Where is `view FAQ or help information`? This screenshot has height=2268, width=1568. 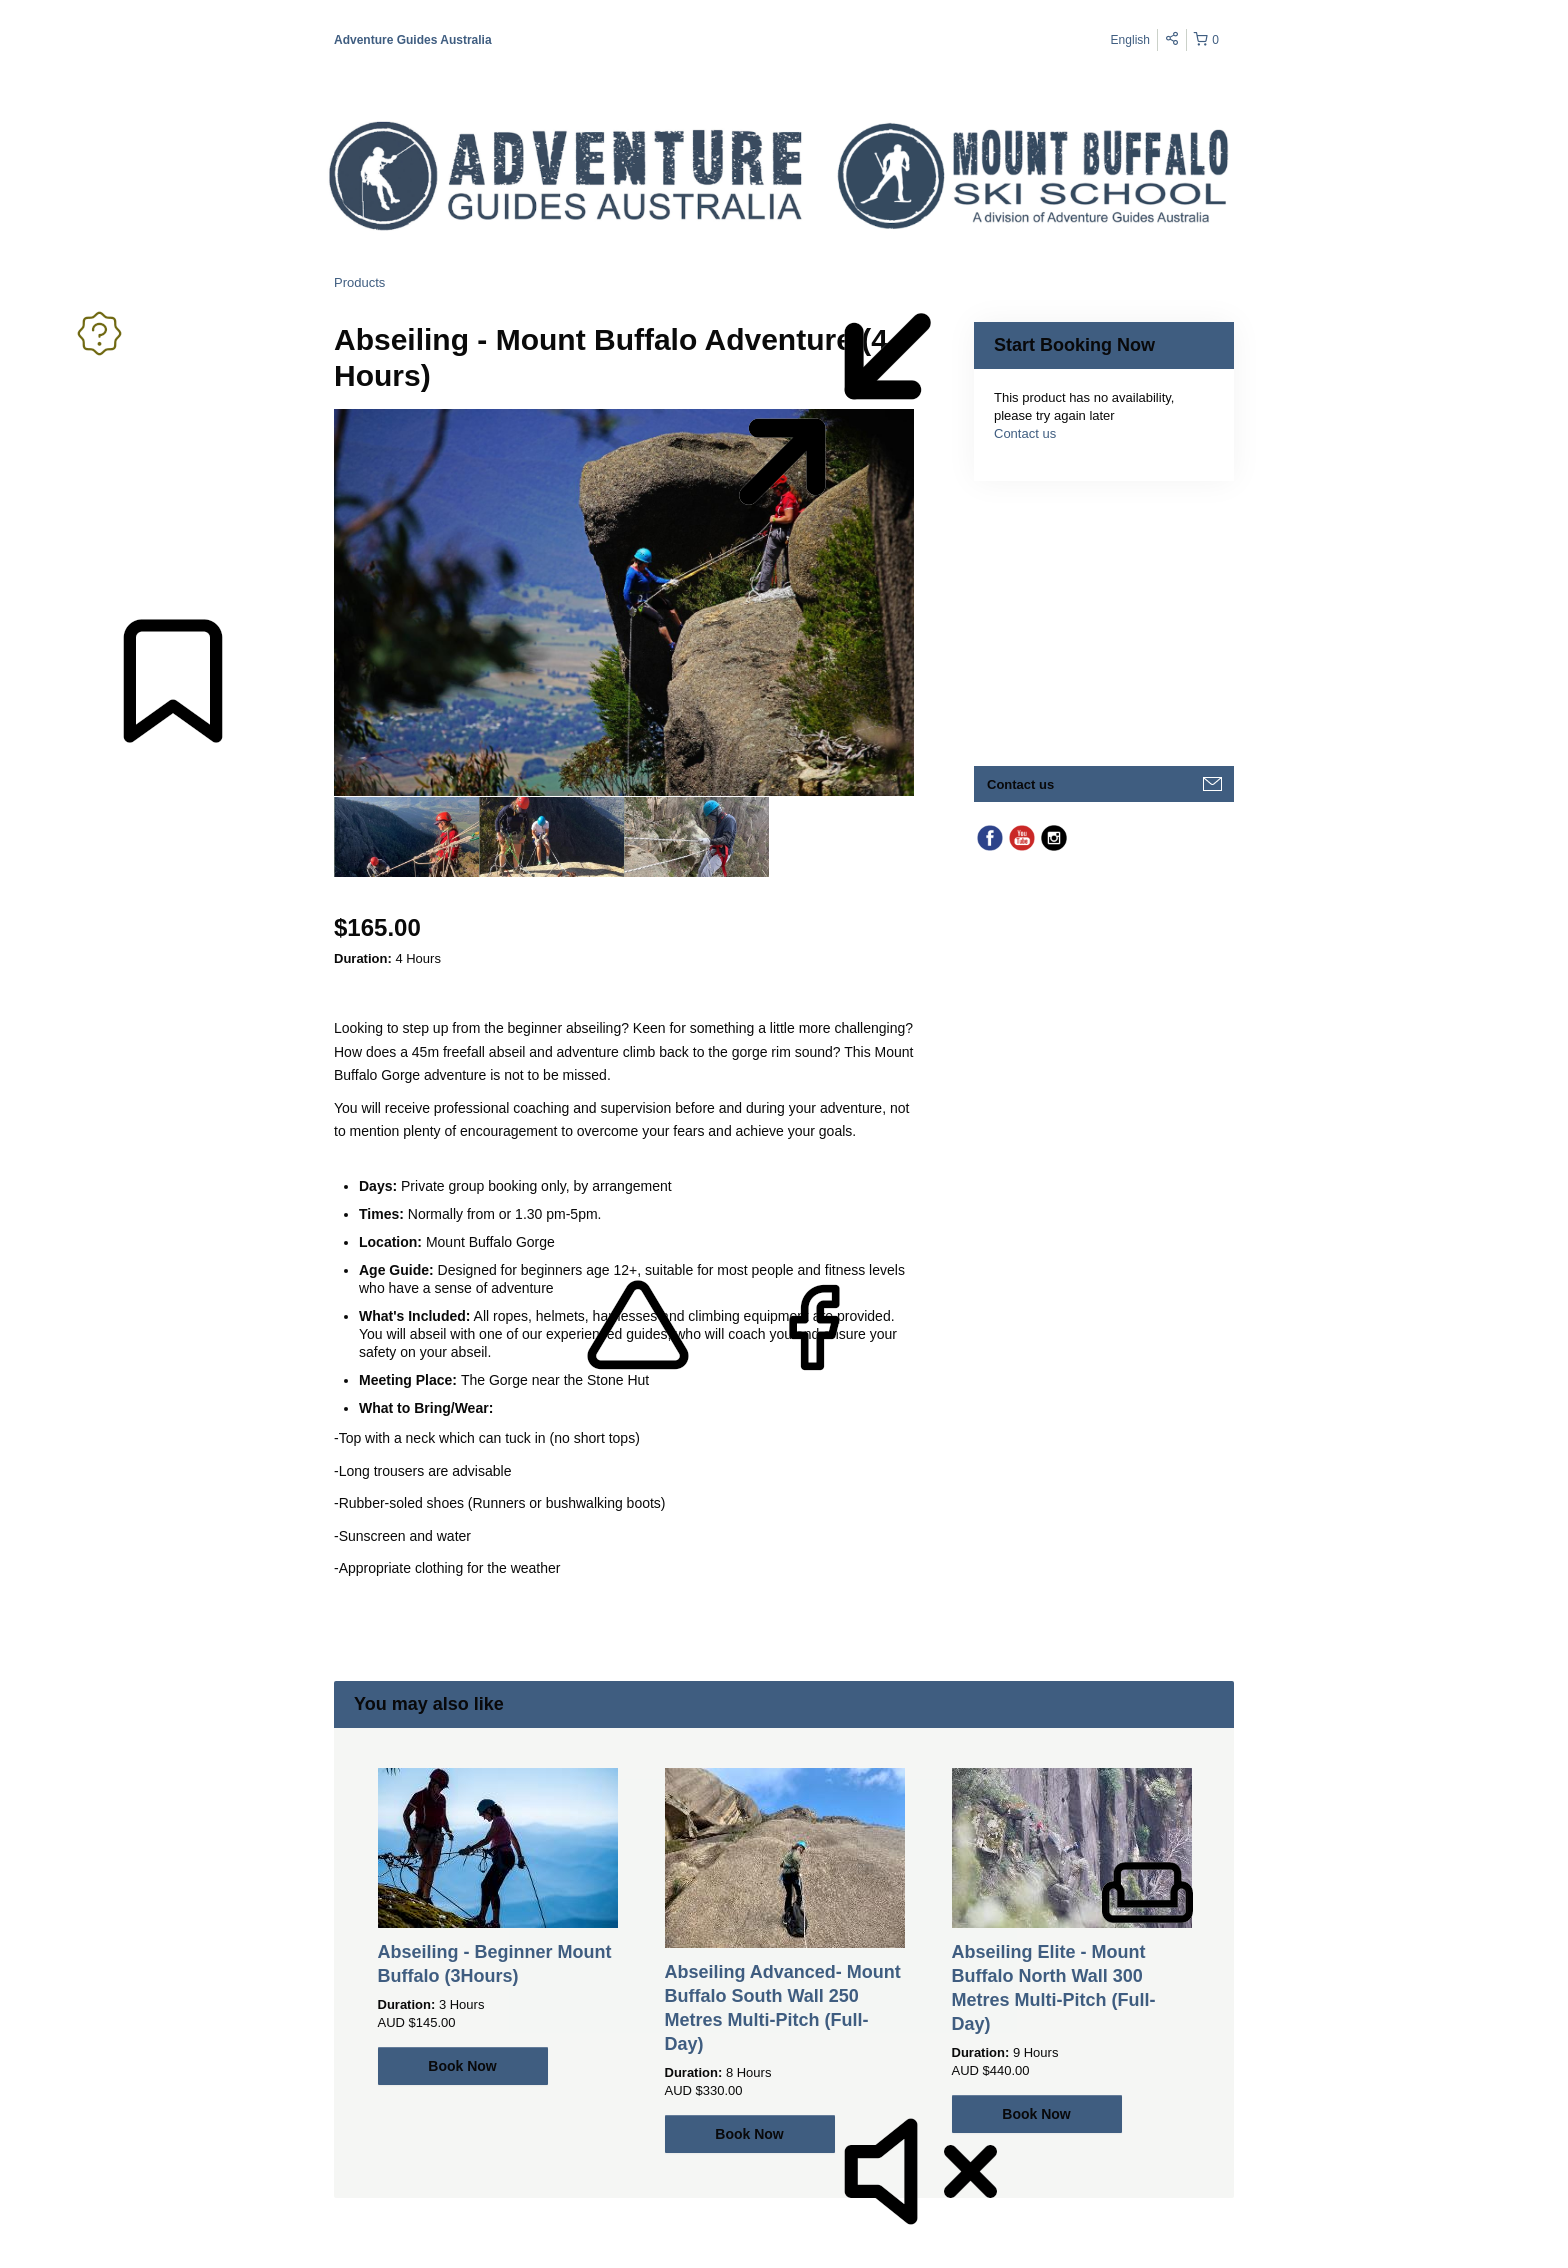 view FAQ or help information is located at coordinates (99, 333).